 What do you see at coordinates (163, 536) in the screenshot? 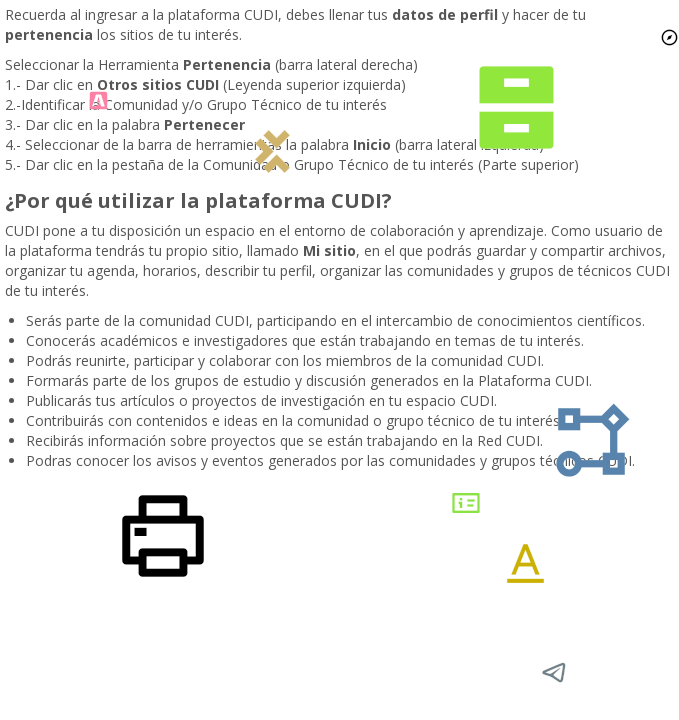
I see `print the current document` at bounding box center [163, 536].